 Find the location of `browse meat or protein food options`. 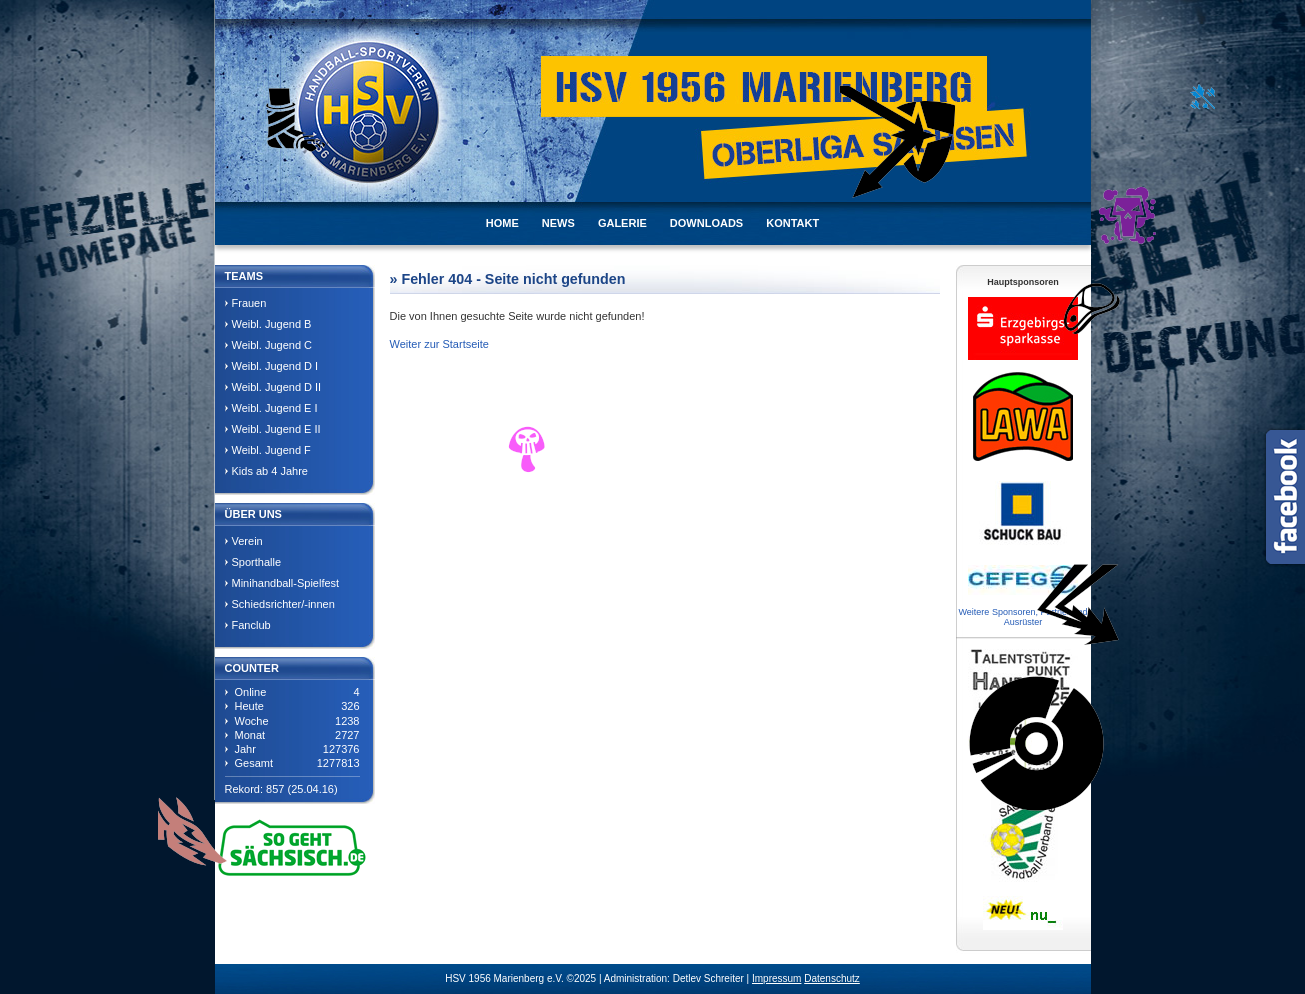

browse meat or protein food options is located at coordinates (1092, 309).